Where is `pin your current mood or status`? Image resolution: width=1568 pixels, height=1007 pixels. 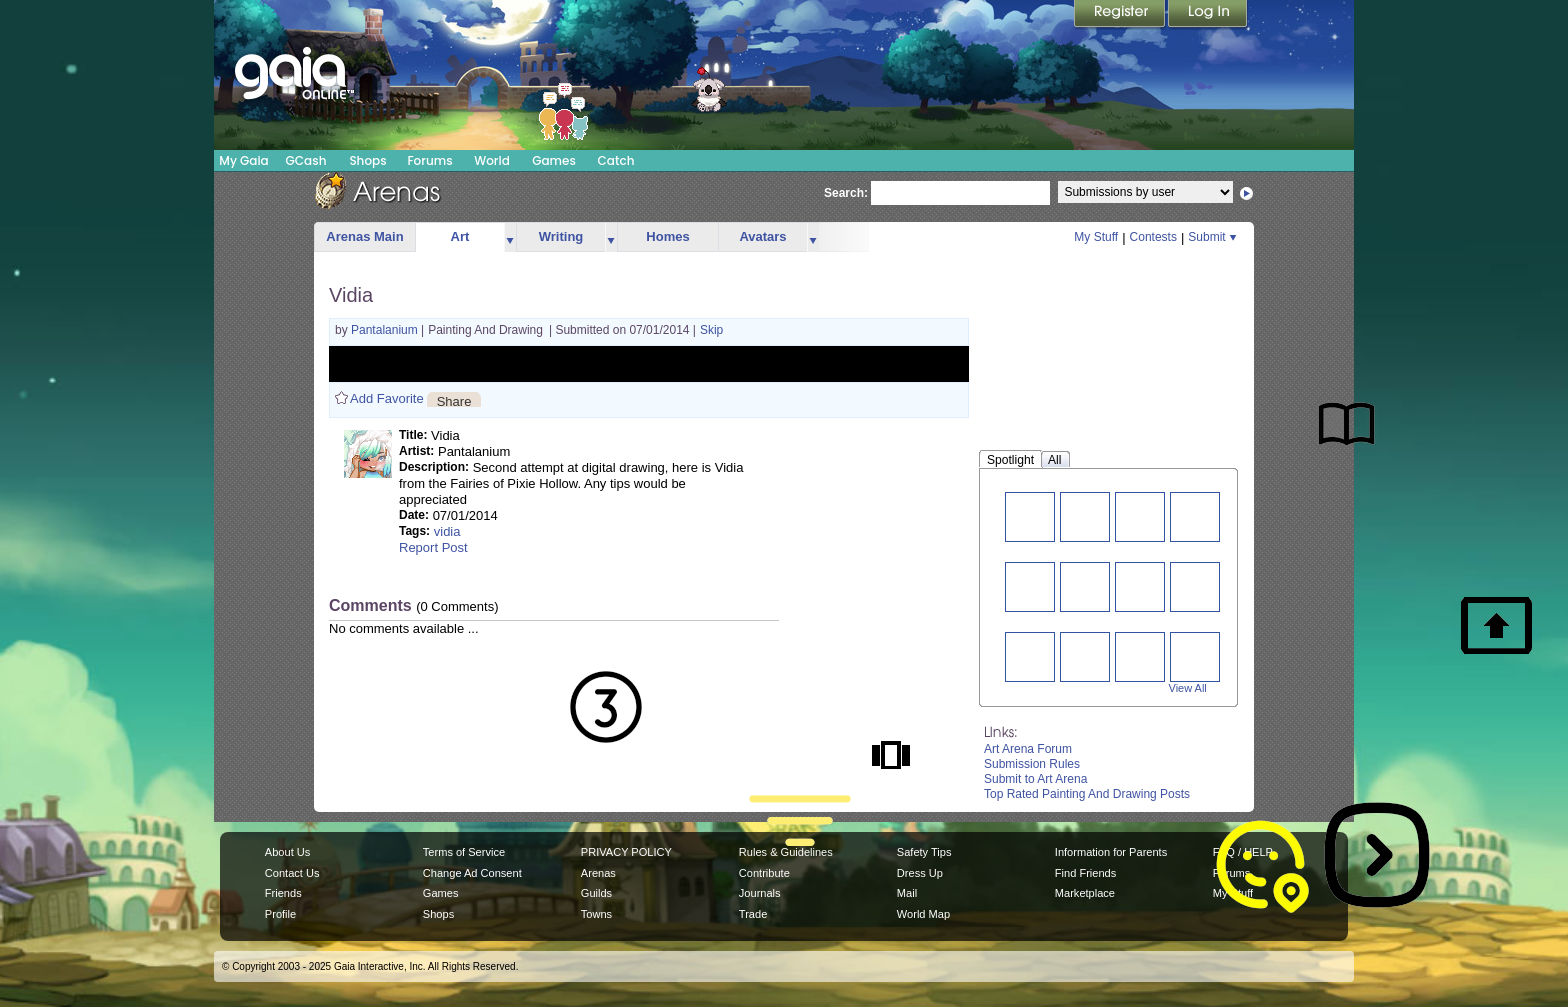 pin your current mood or status is located at coordinates (1260, 864).